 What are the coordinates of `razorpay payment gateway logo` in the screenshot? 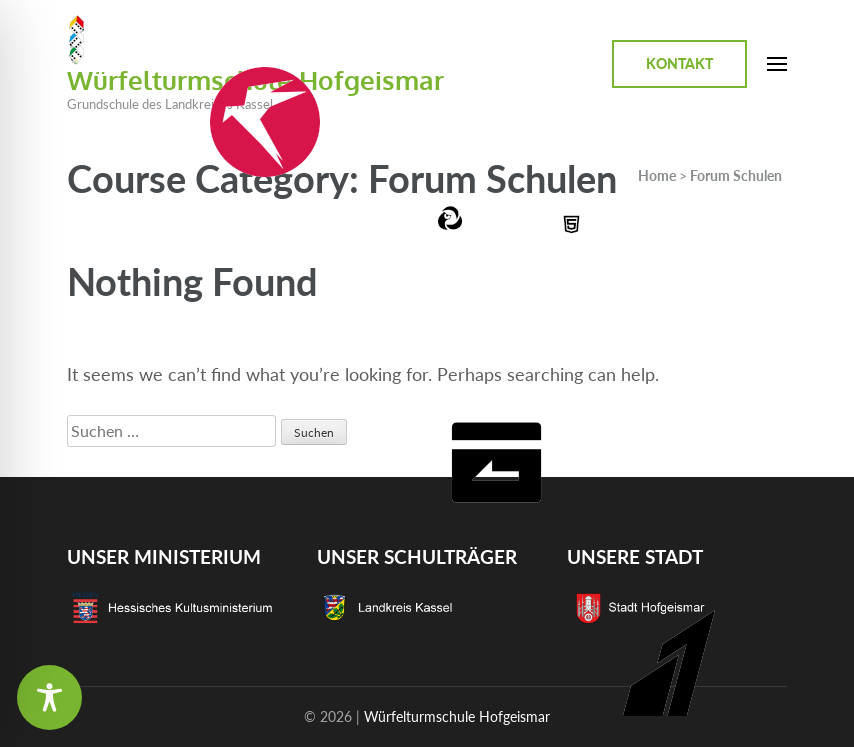 It's located at (669, 663).